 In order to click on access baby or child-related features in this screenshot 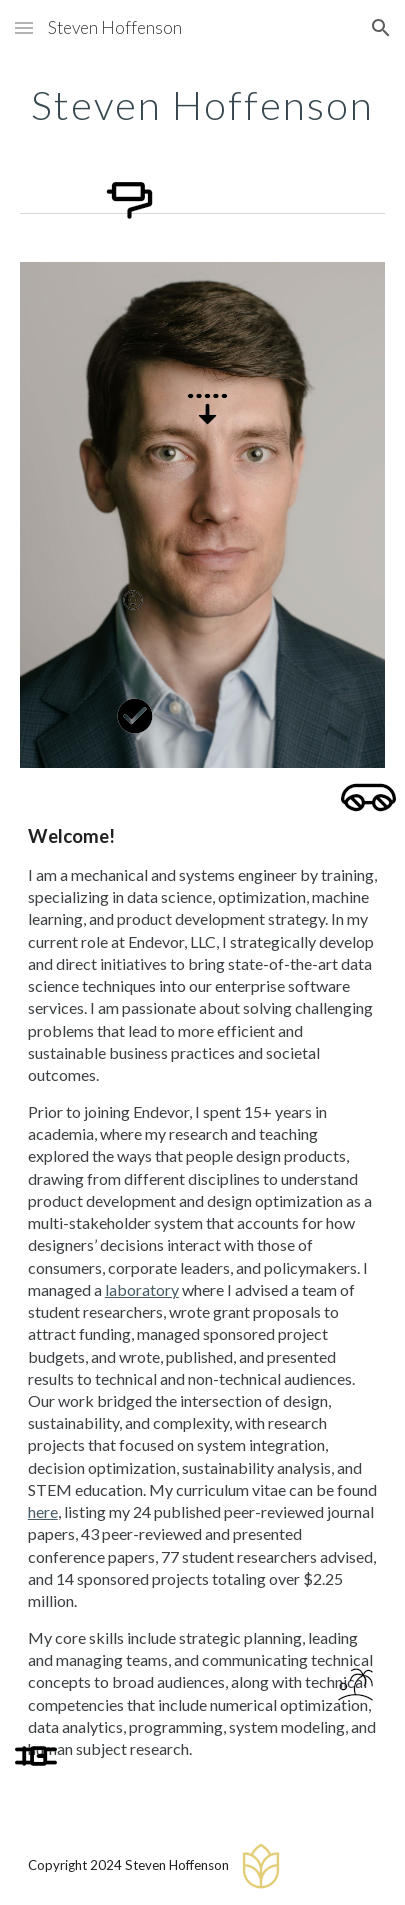, I will do `click(133, 600)`.